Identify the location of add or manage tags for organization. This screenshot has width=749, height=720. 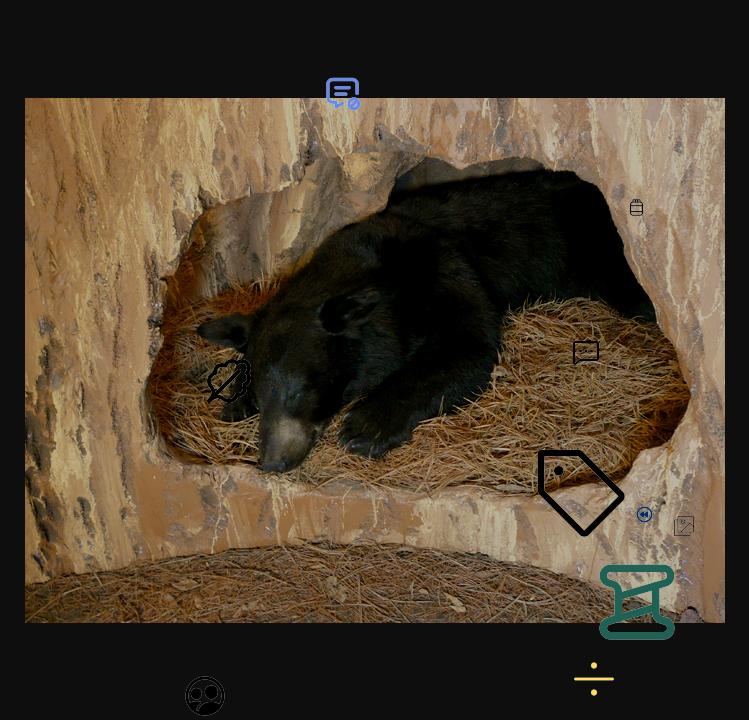
(576, 488).